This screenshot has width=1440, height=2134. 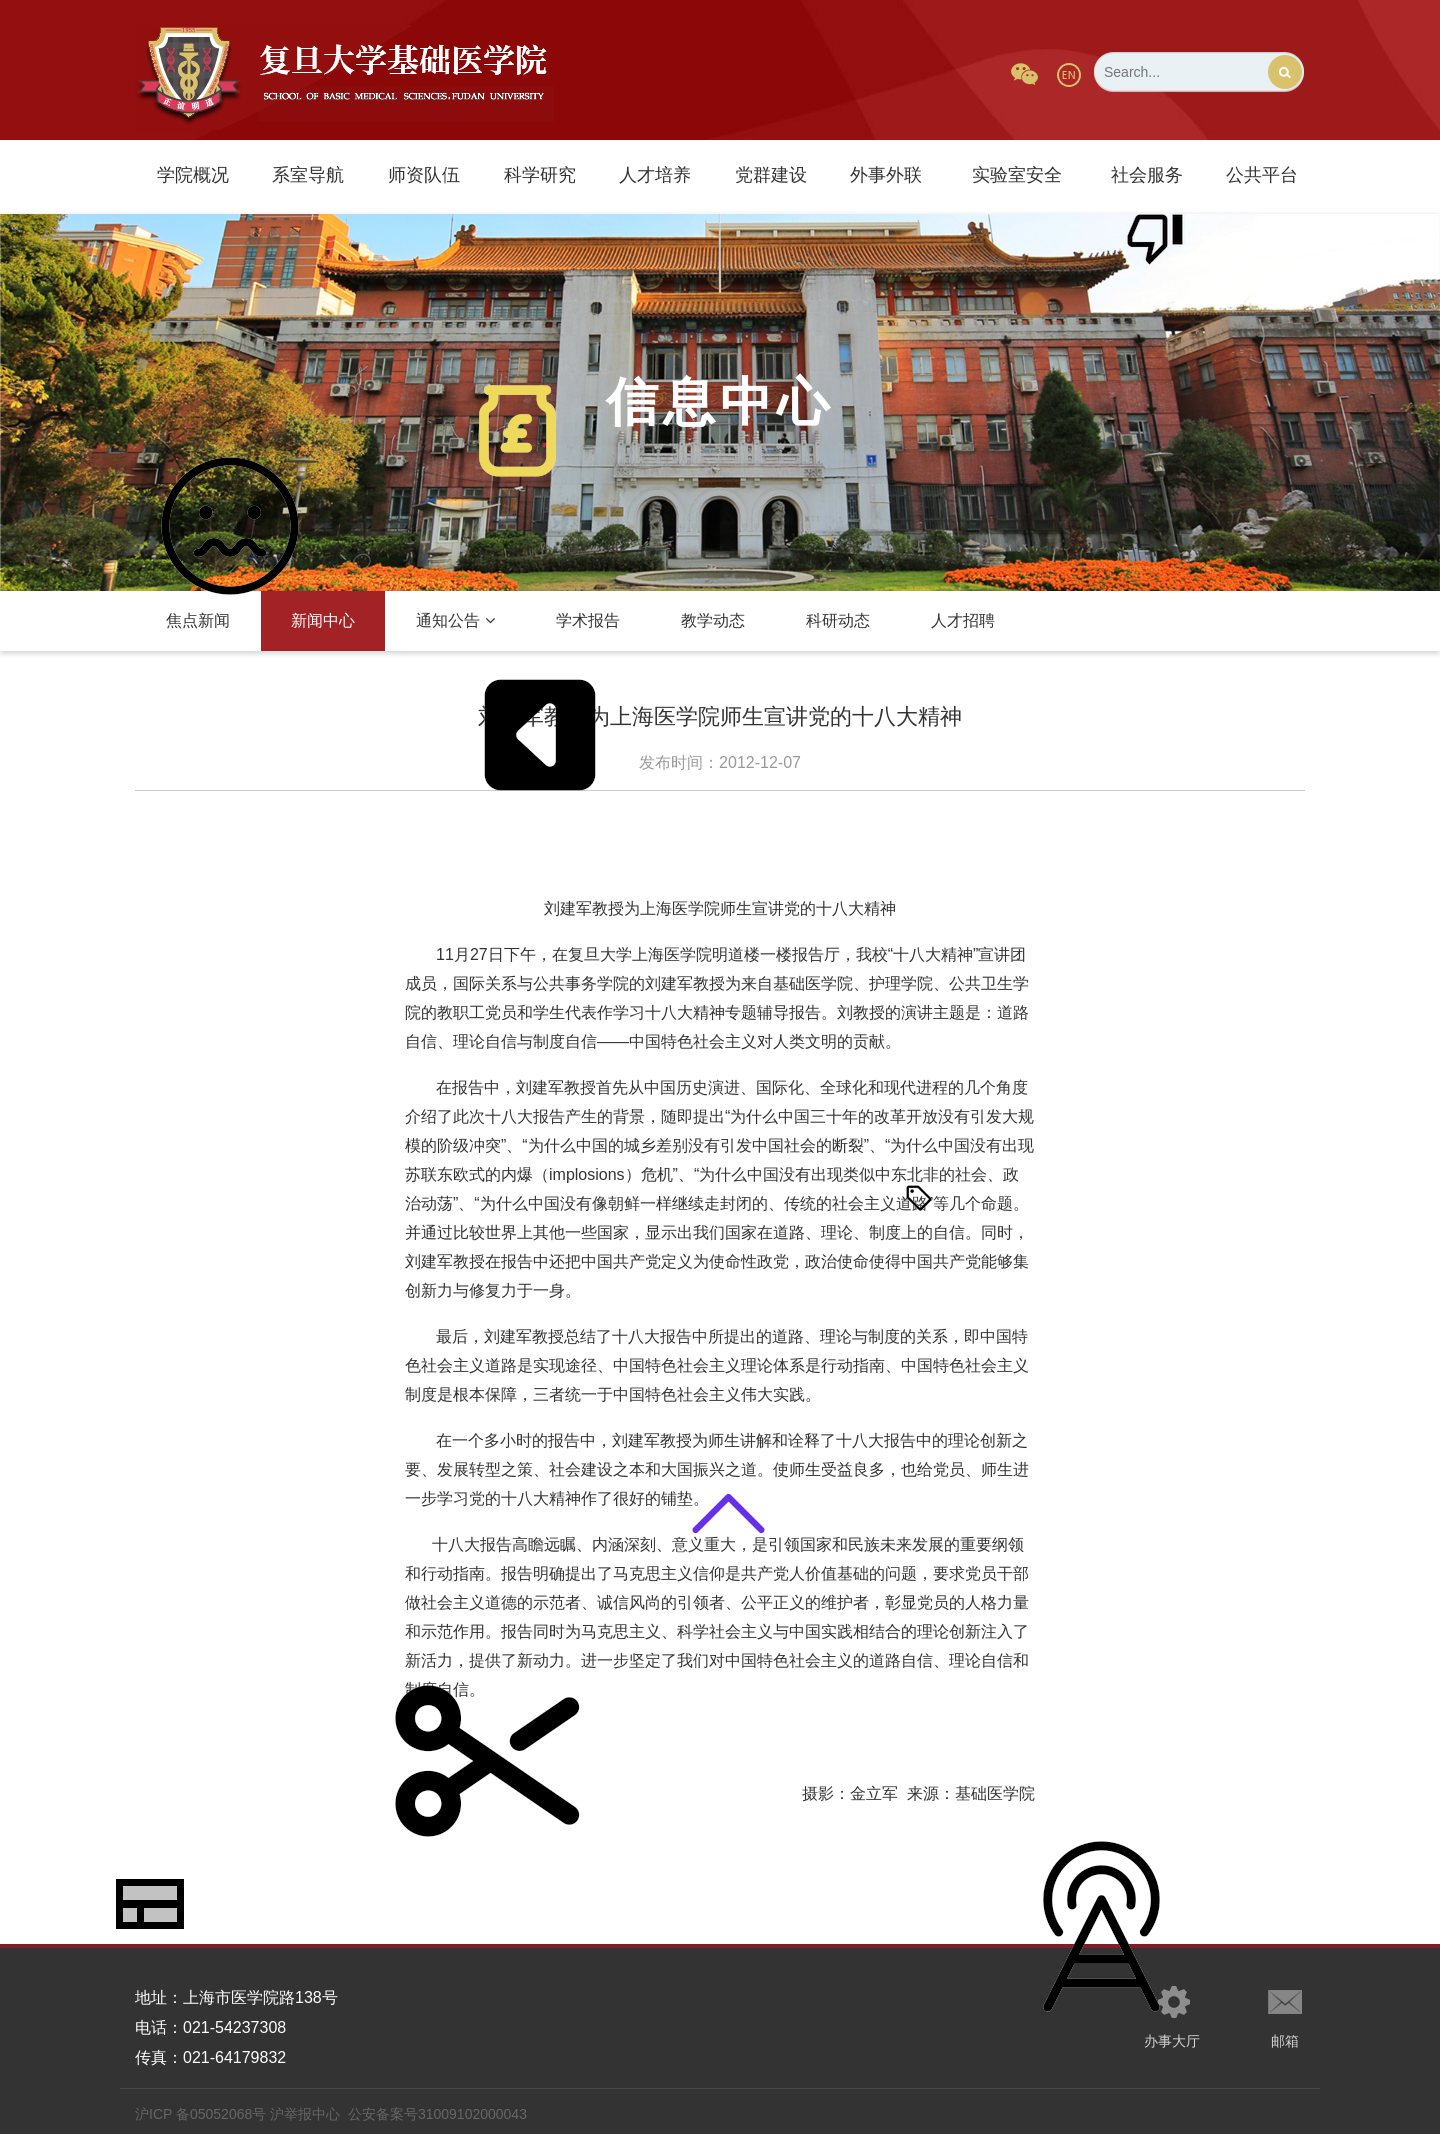 What do you see at coordinates (148, 1904) in the screenshot?
I see `switch to compact view layout` at bounding box center [148, 1904].